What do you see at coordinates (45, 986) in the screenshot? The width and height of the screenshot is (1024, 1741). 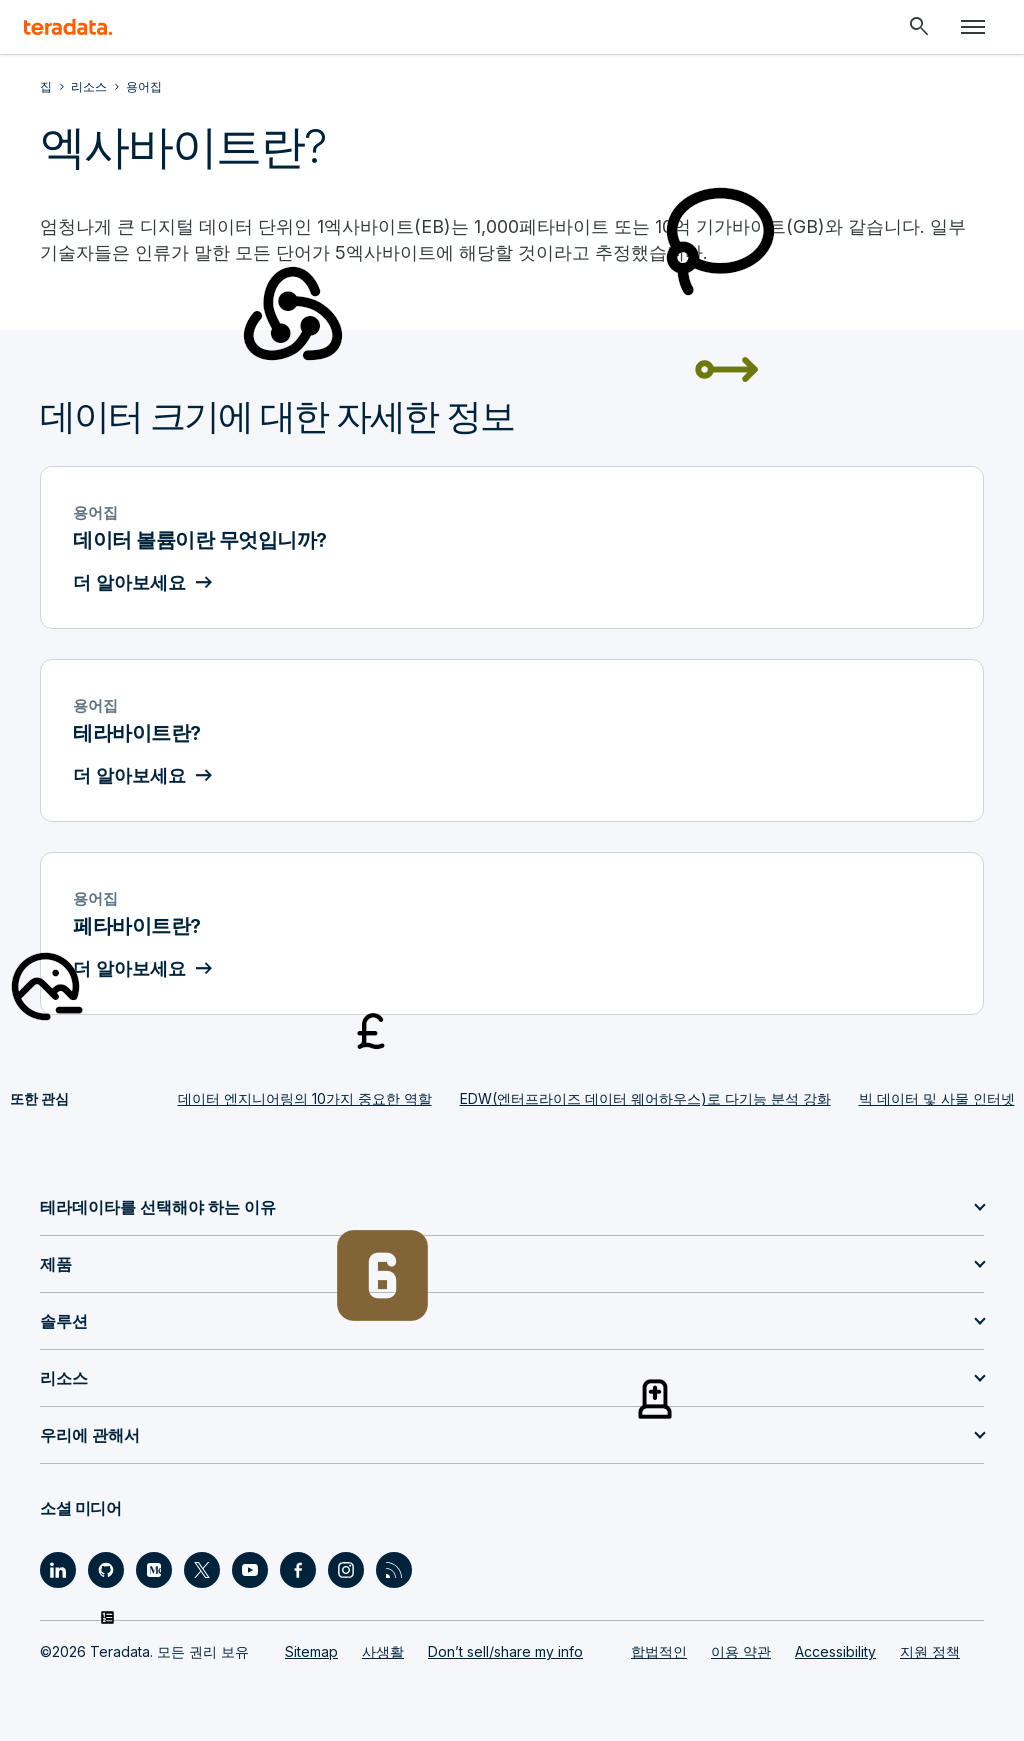 I see `remove a photo from your collection` at bounding box center [45, 986].